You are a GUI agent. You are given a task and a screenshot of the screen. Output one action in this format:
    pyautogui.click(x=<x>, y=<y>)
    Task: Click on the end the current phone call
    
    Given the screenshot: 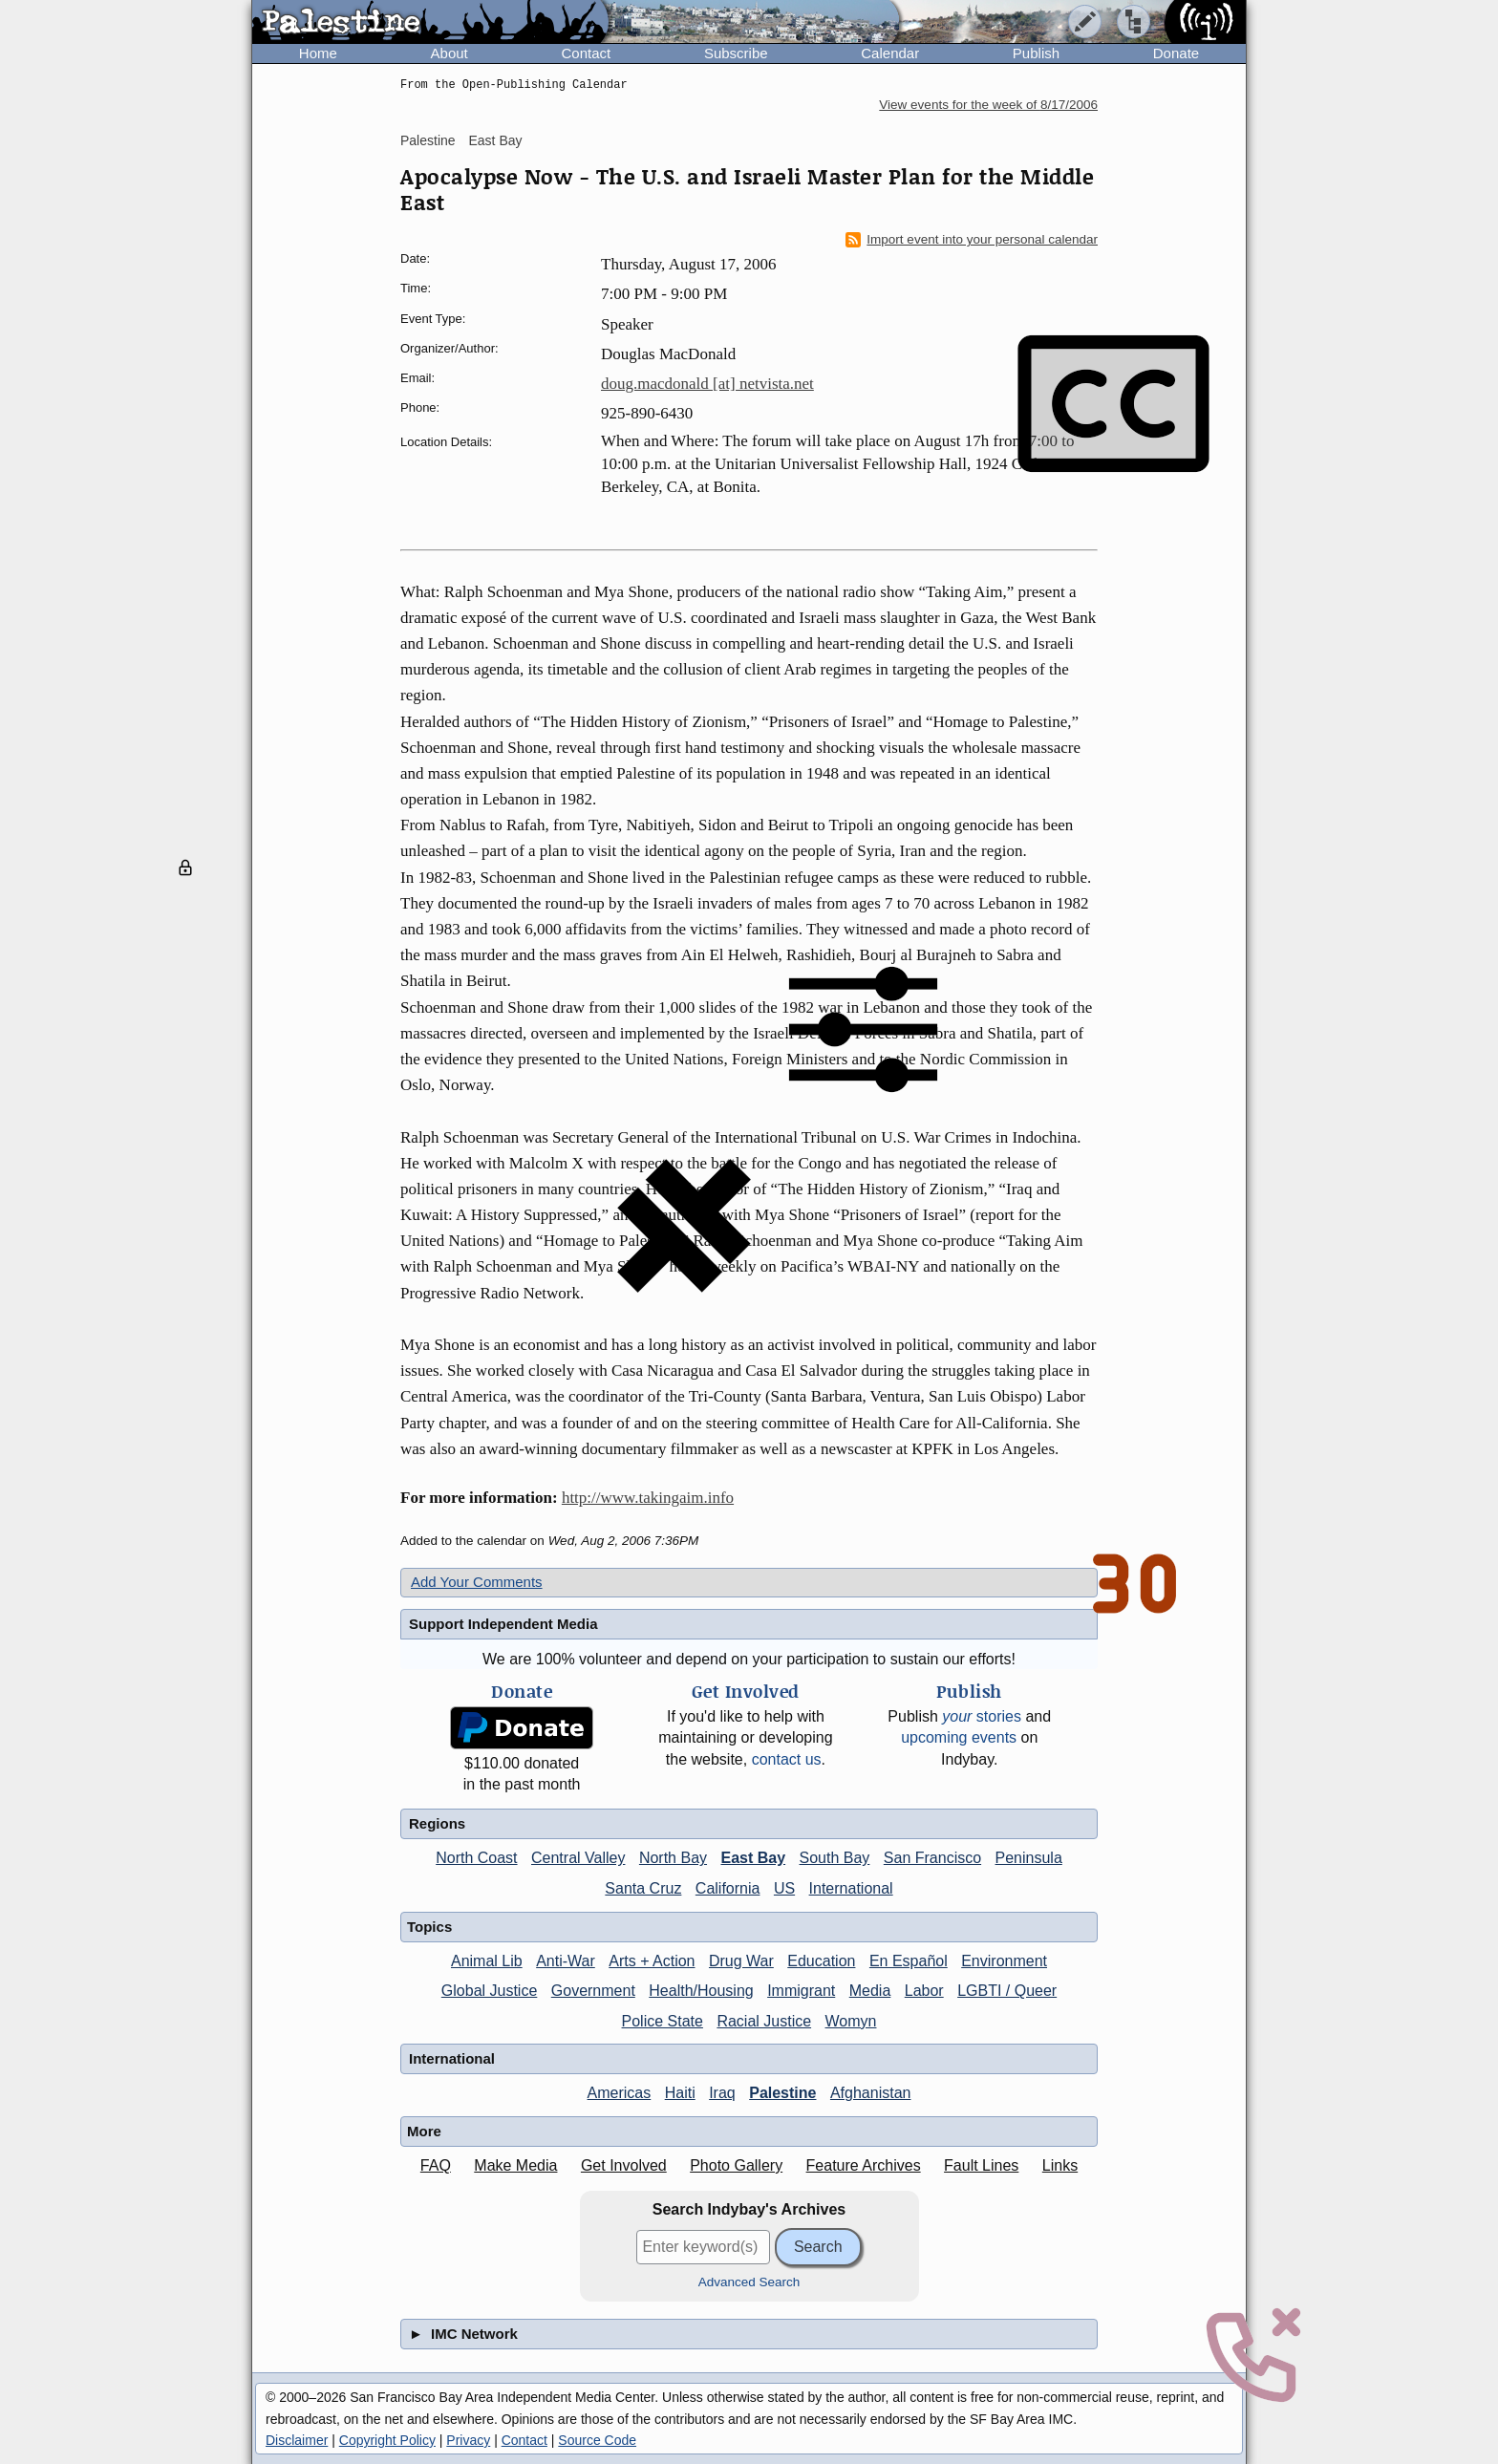 What is the action you would take?
    pyautogui.click(x=1253, y=2355)
    